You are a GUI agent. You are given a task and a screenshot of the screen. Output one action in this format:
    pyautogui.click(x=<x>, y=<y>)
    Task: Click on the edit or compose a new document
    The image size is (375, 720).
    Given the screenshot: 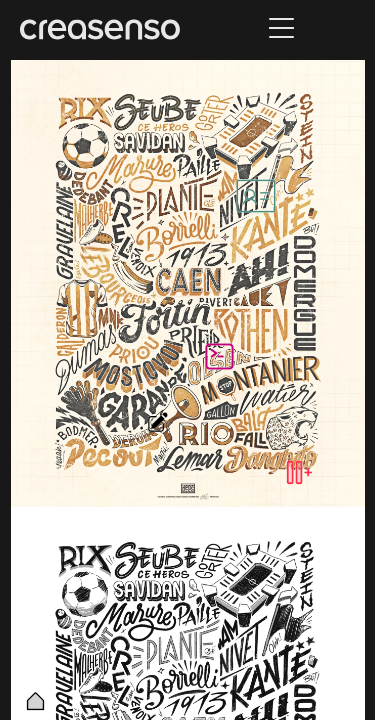 What is the action you would take?
    pyautogui.click(x=157, y=422)
    